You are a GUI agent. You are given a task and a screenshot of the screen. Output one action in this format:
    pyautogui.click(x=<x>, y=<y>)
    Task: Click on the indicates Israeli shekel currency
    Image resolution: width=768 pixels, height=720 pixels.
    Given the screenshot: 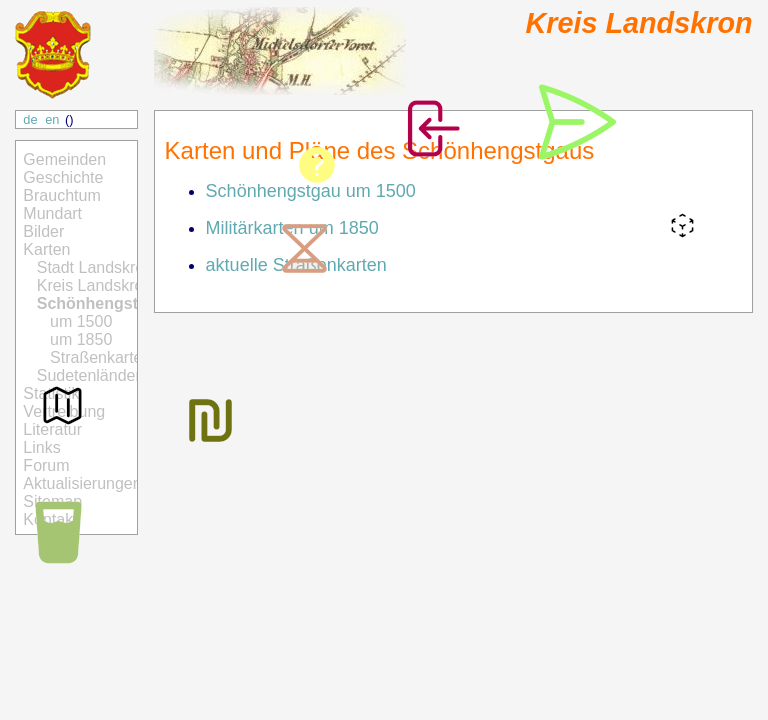 What is the action you would take?
    pyautogui.click(x=210, y=420)
    